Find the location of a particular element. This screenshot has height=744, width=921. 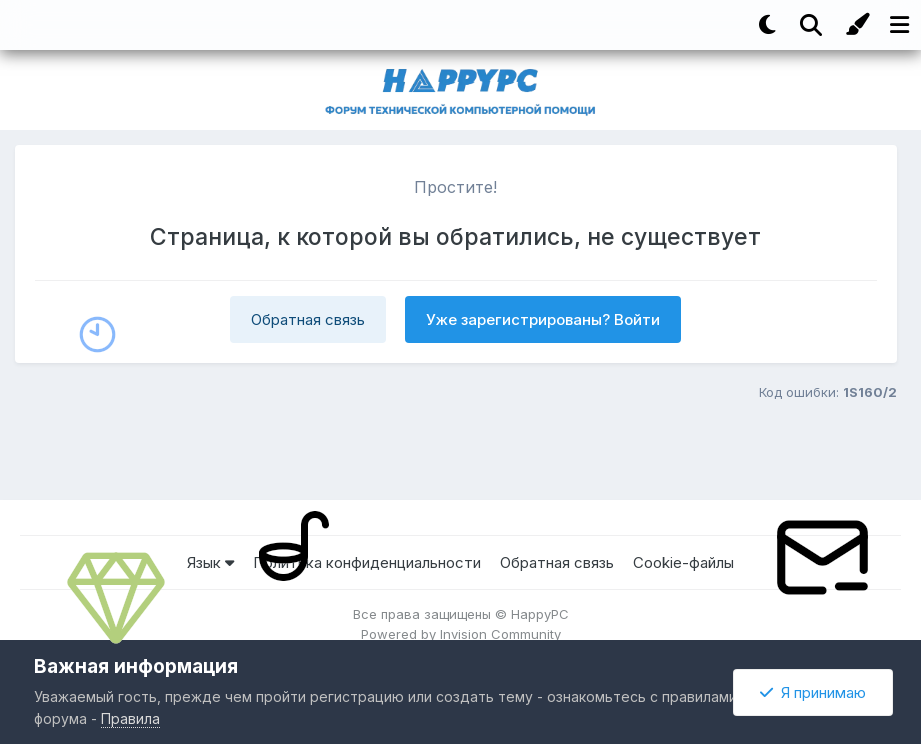

access cooking or recipe features is located at coordinates (294, 546).